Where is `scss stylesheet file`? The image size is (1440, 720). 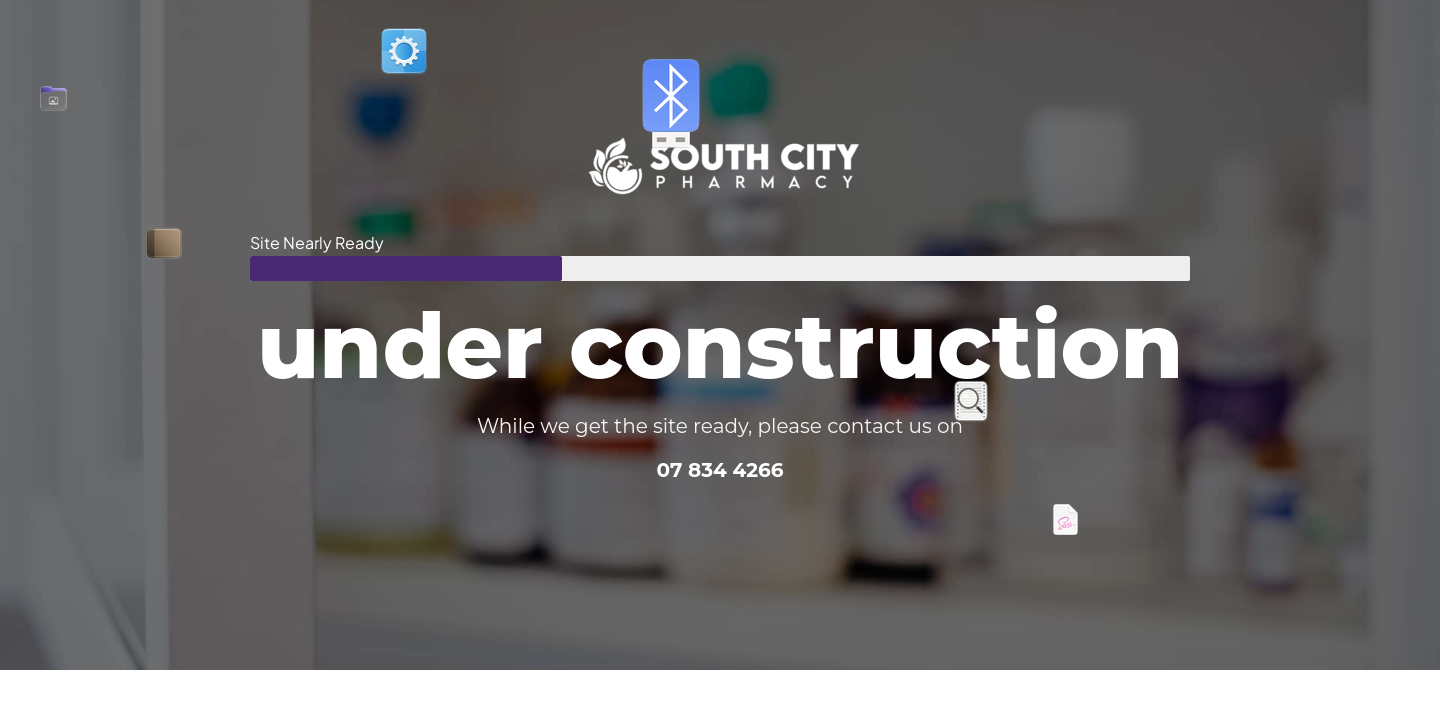
scss stylesheet file is located at coordinates (1065, 519).